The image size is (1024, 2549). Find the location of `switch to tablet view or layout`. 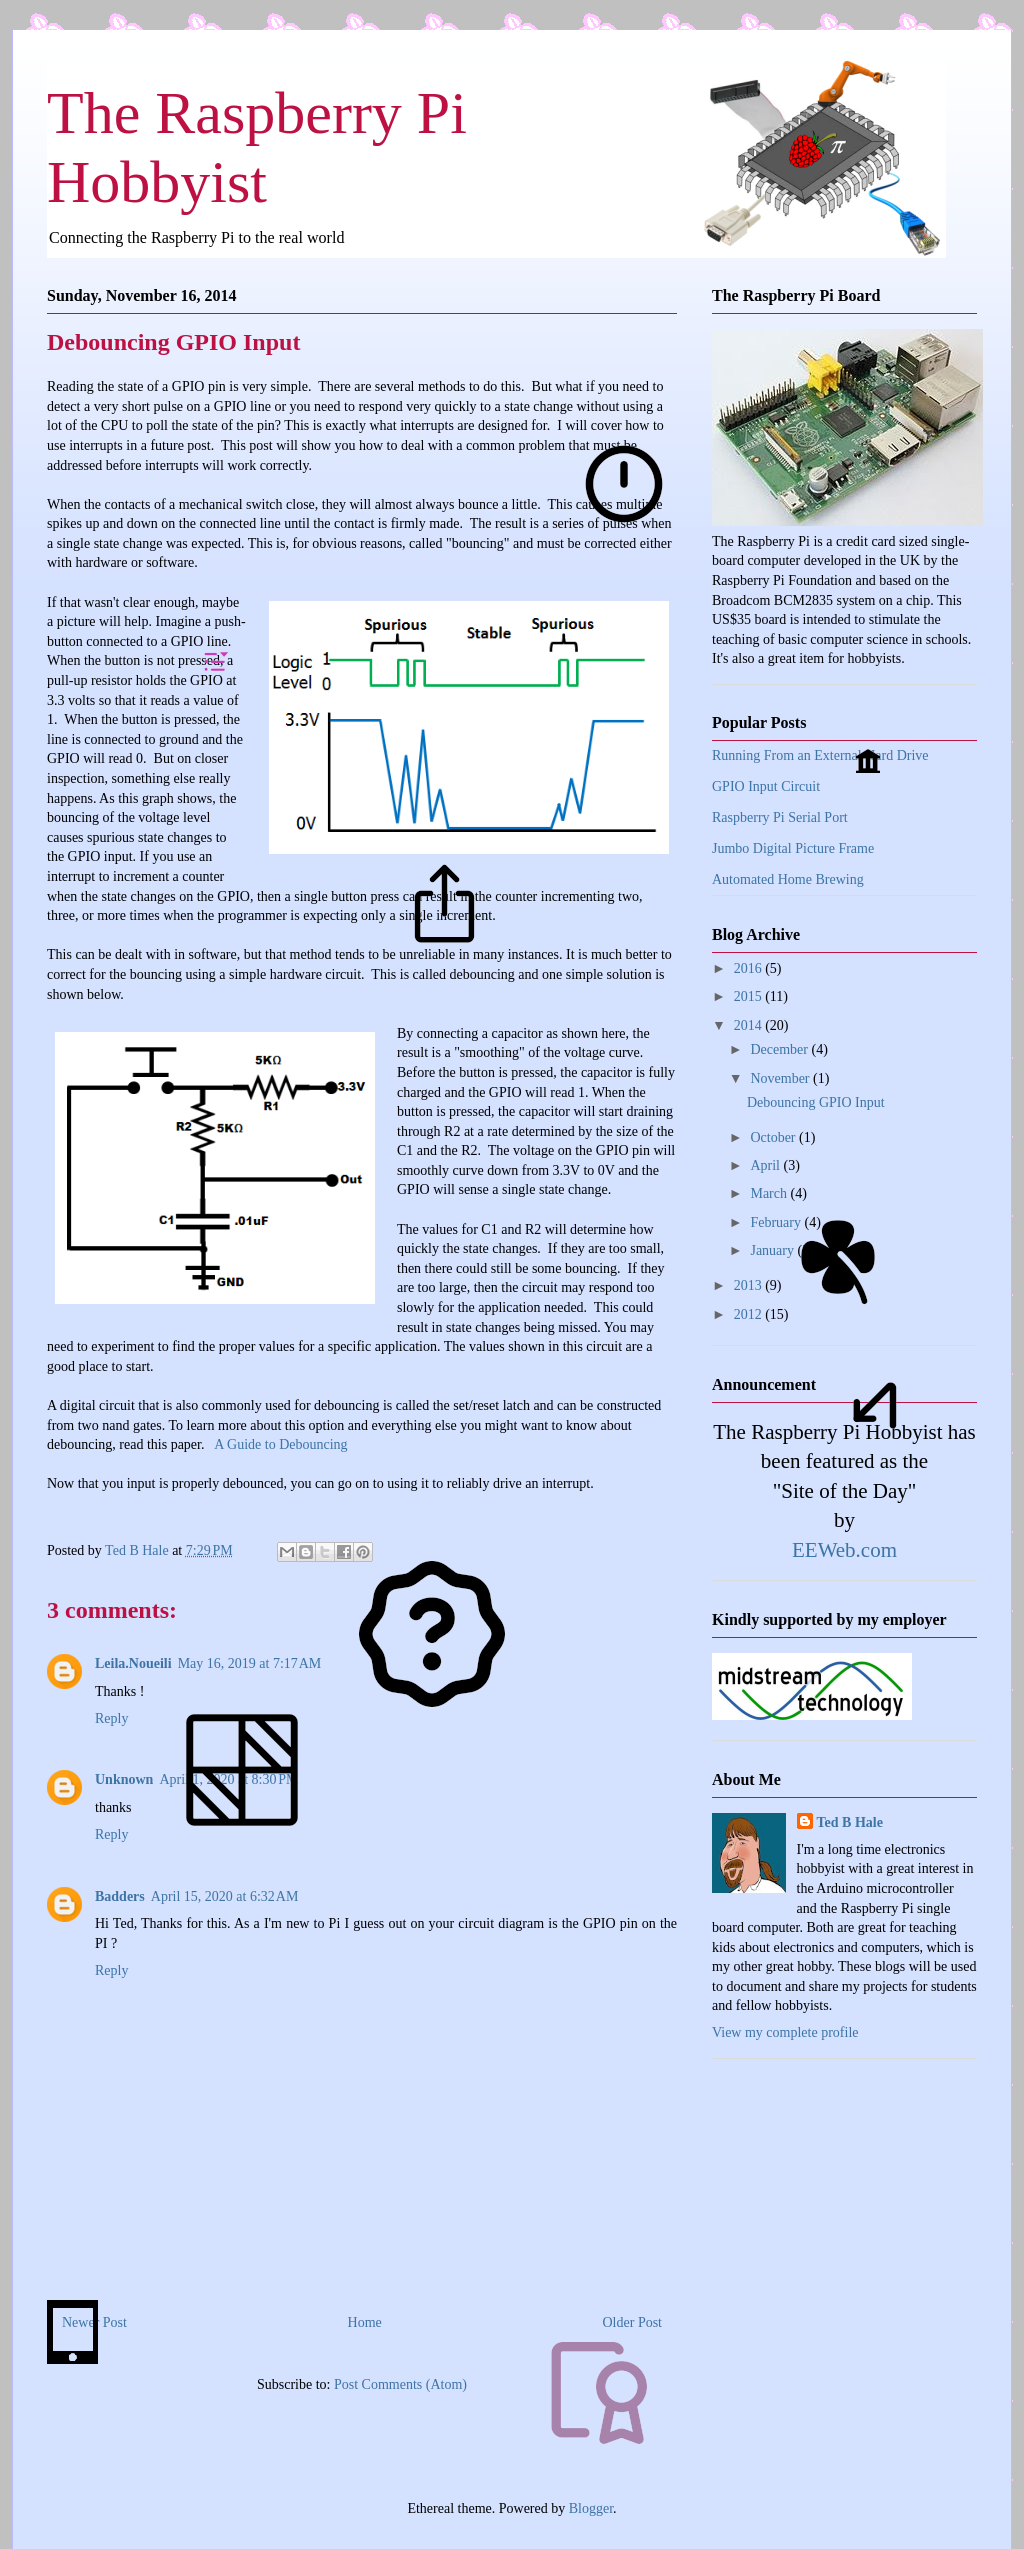

switch to tablet view or layout is located at coordinates (74, 2332).